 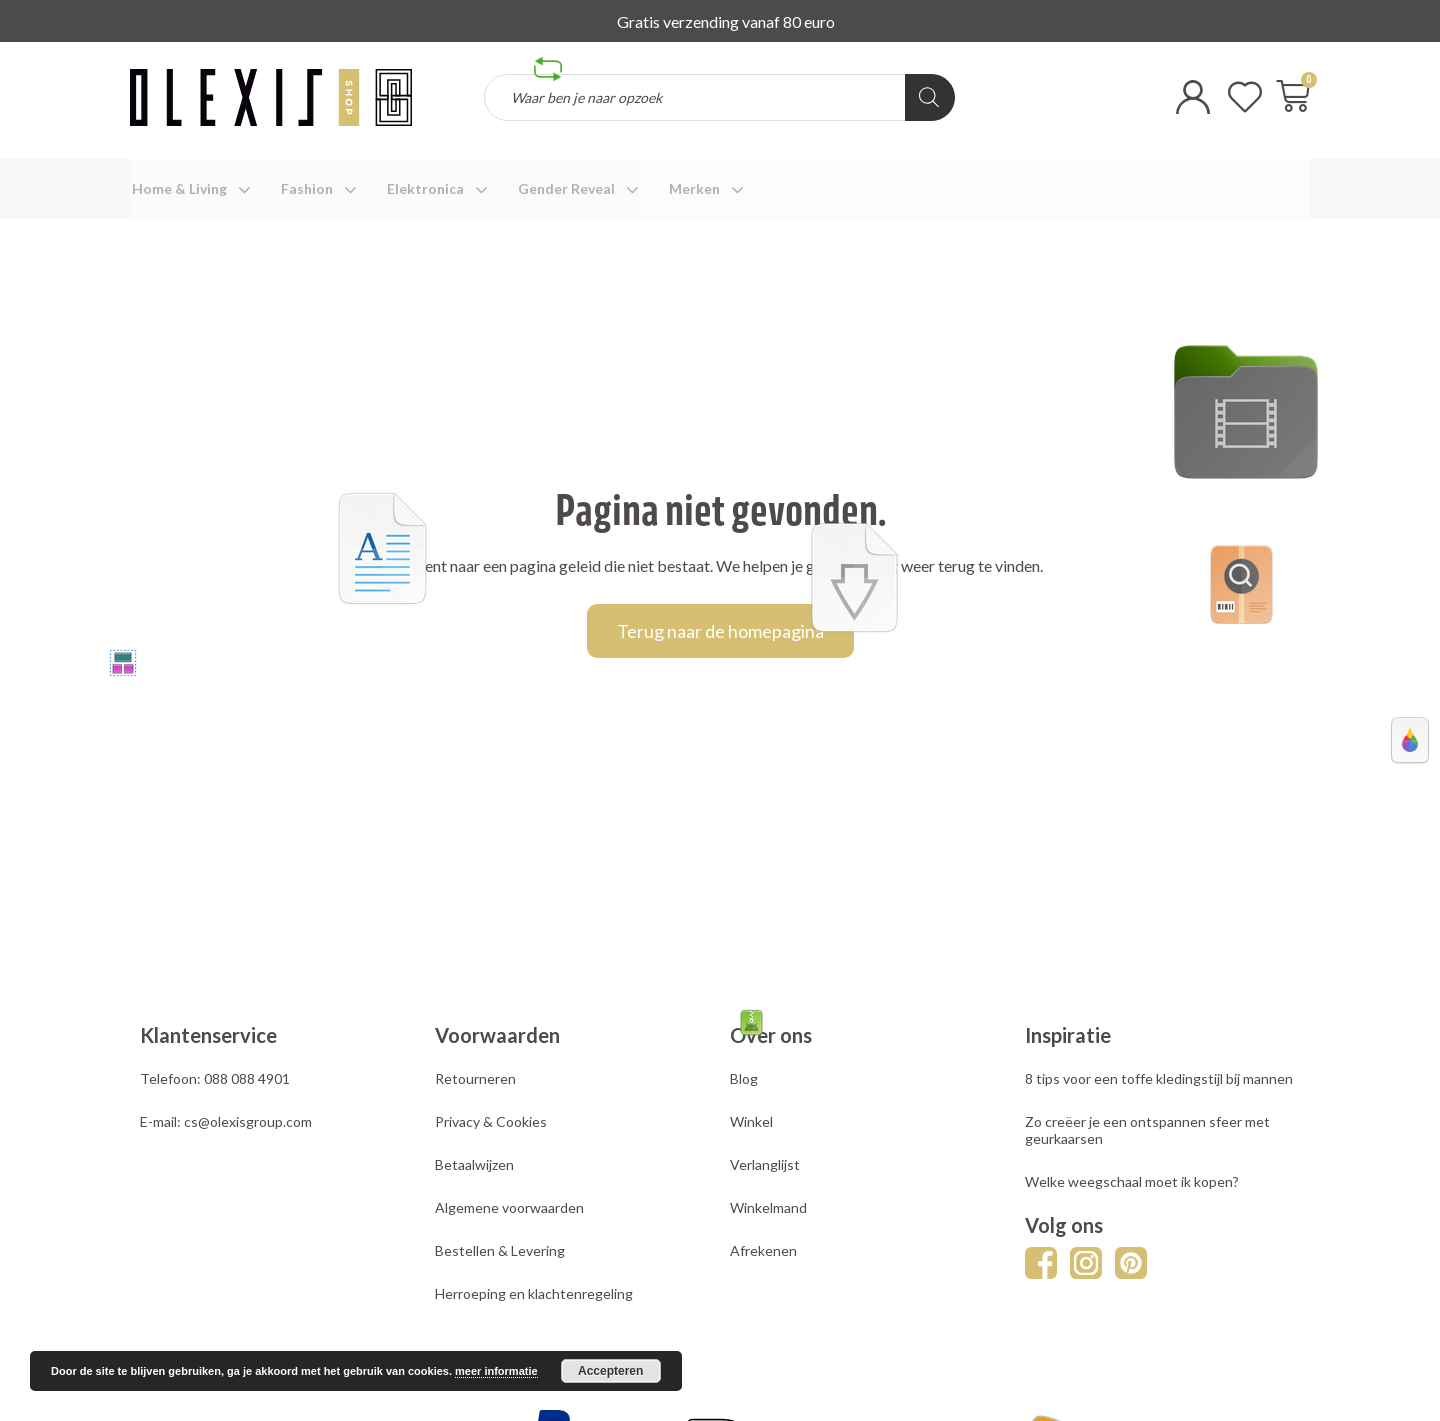 What do you see at coordinates (382, 548) in the screenshot?
I see `open a word processing document` at bounding box center [382, 548].